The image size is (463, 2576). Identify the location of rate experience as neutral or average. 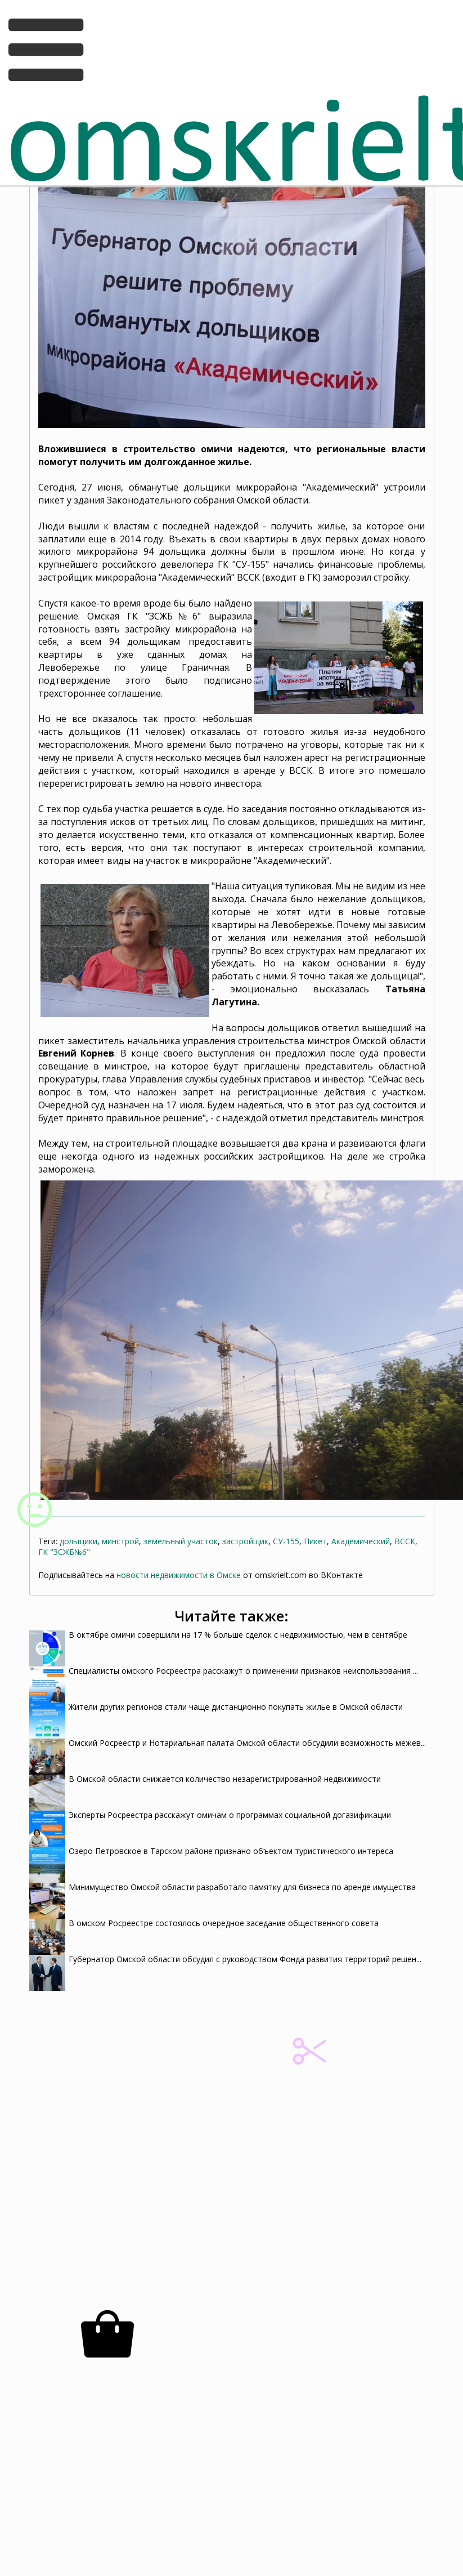
(34, 1509).